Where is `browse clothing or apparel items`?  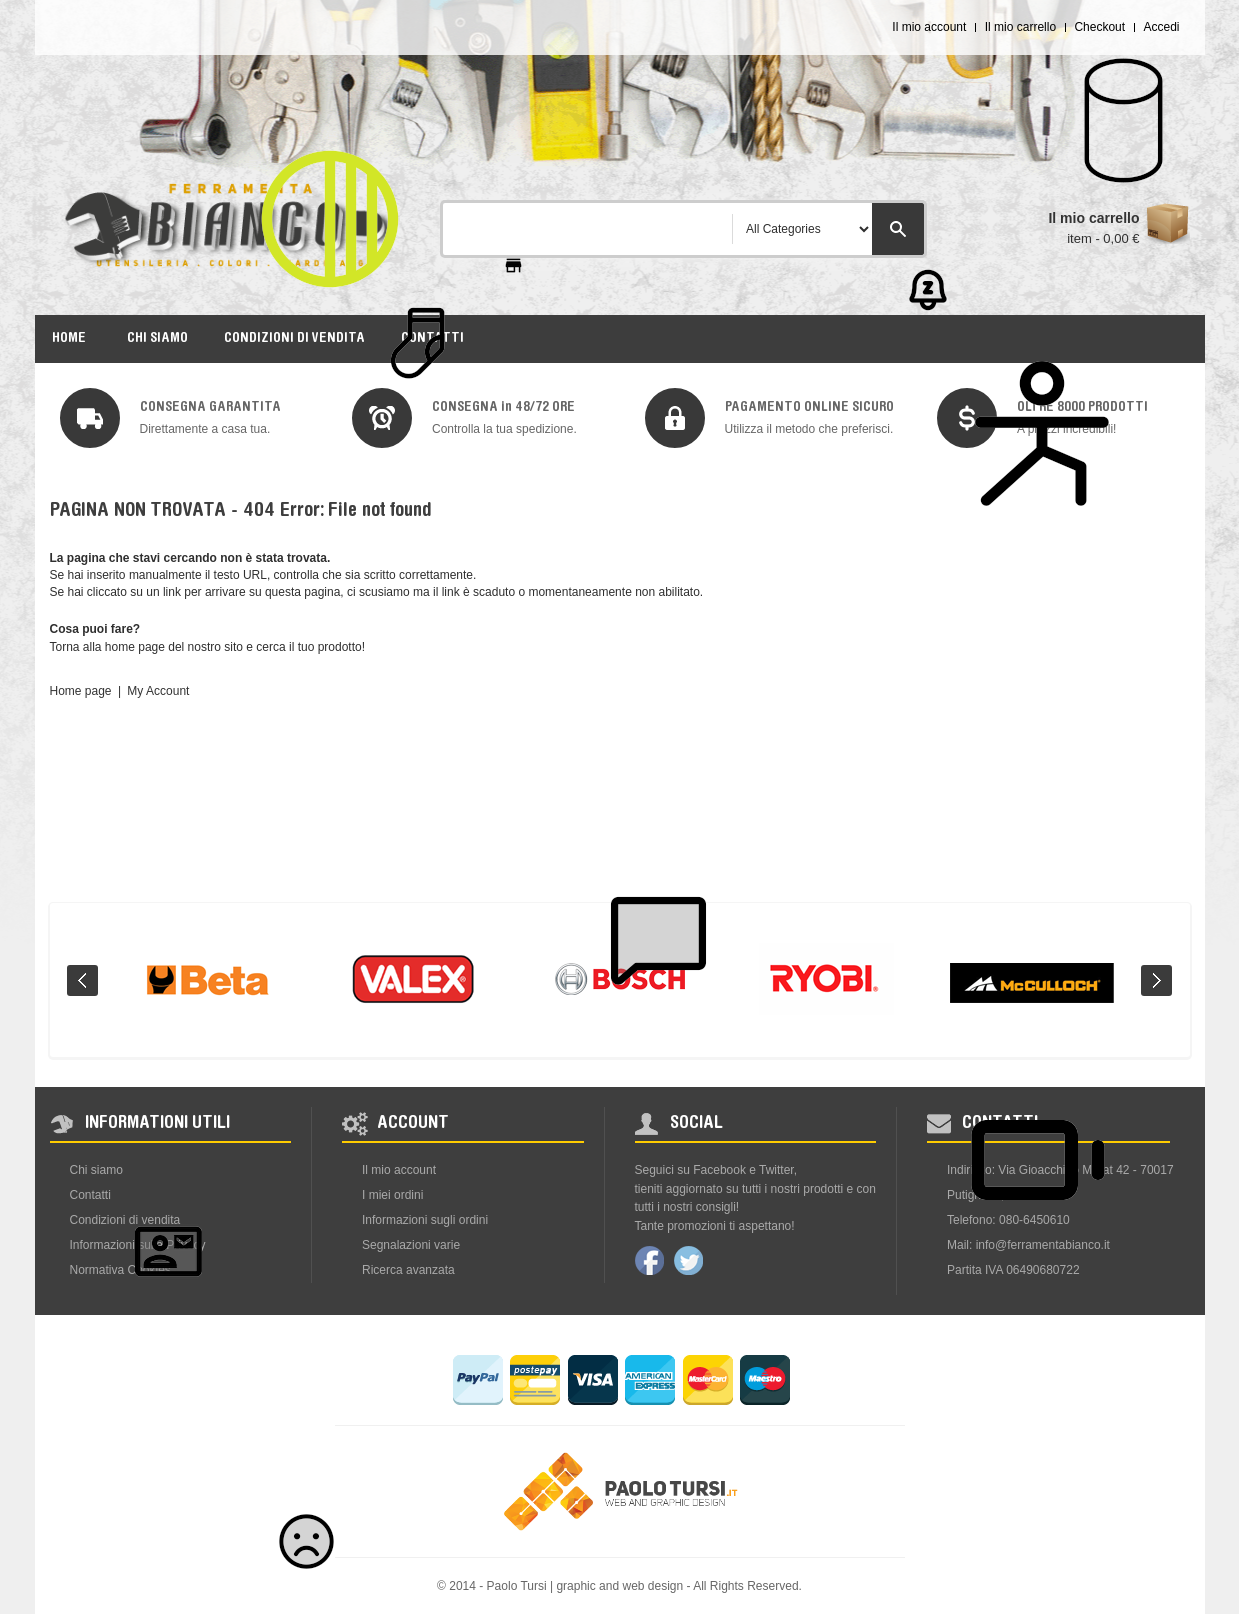 browse clothing or apparel items is located at coordinates (420, 342).